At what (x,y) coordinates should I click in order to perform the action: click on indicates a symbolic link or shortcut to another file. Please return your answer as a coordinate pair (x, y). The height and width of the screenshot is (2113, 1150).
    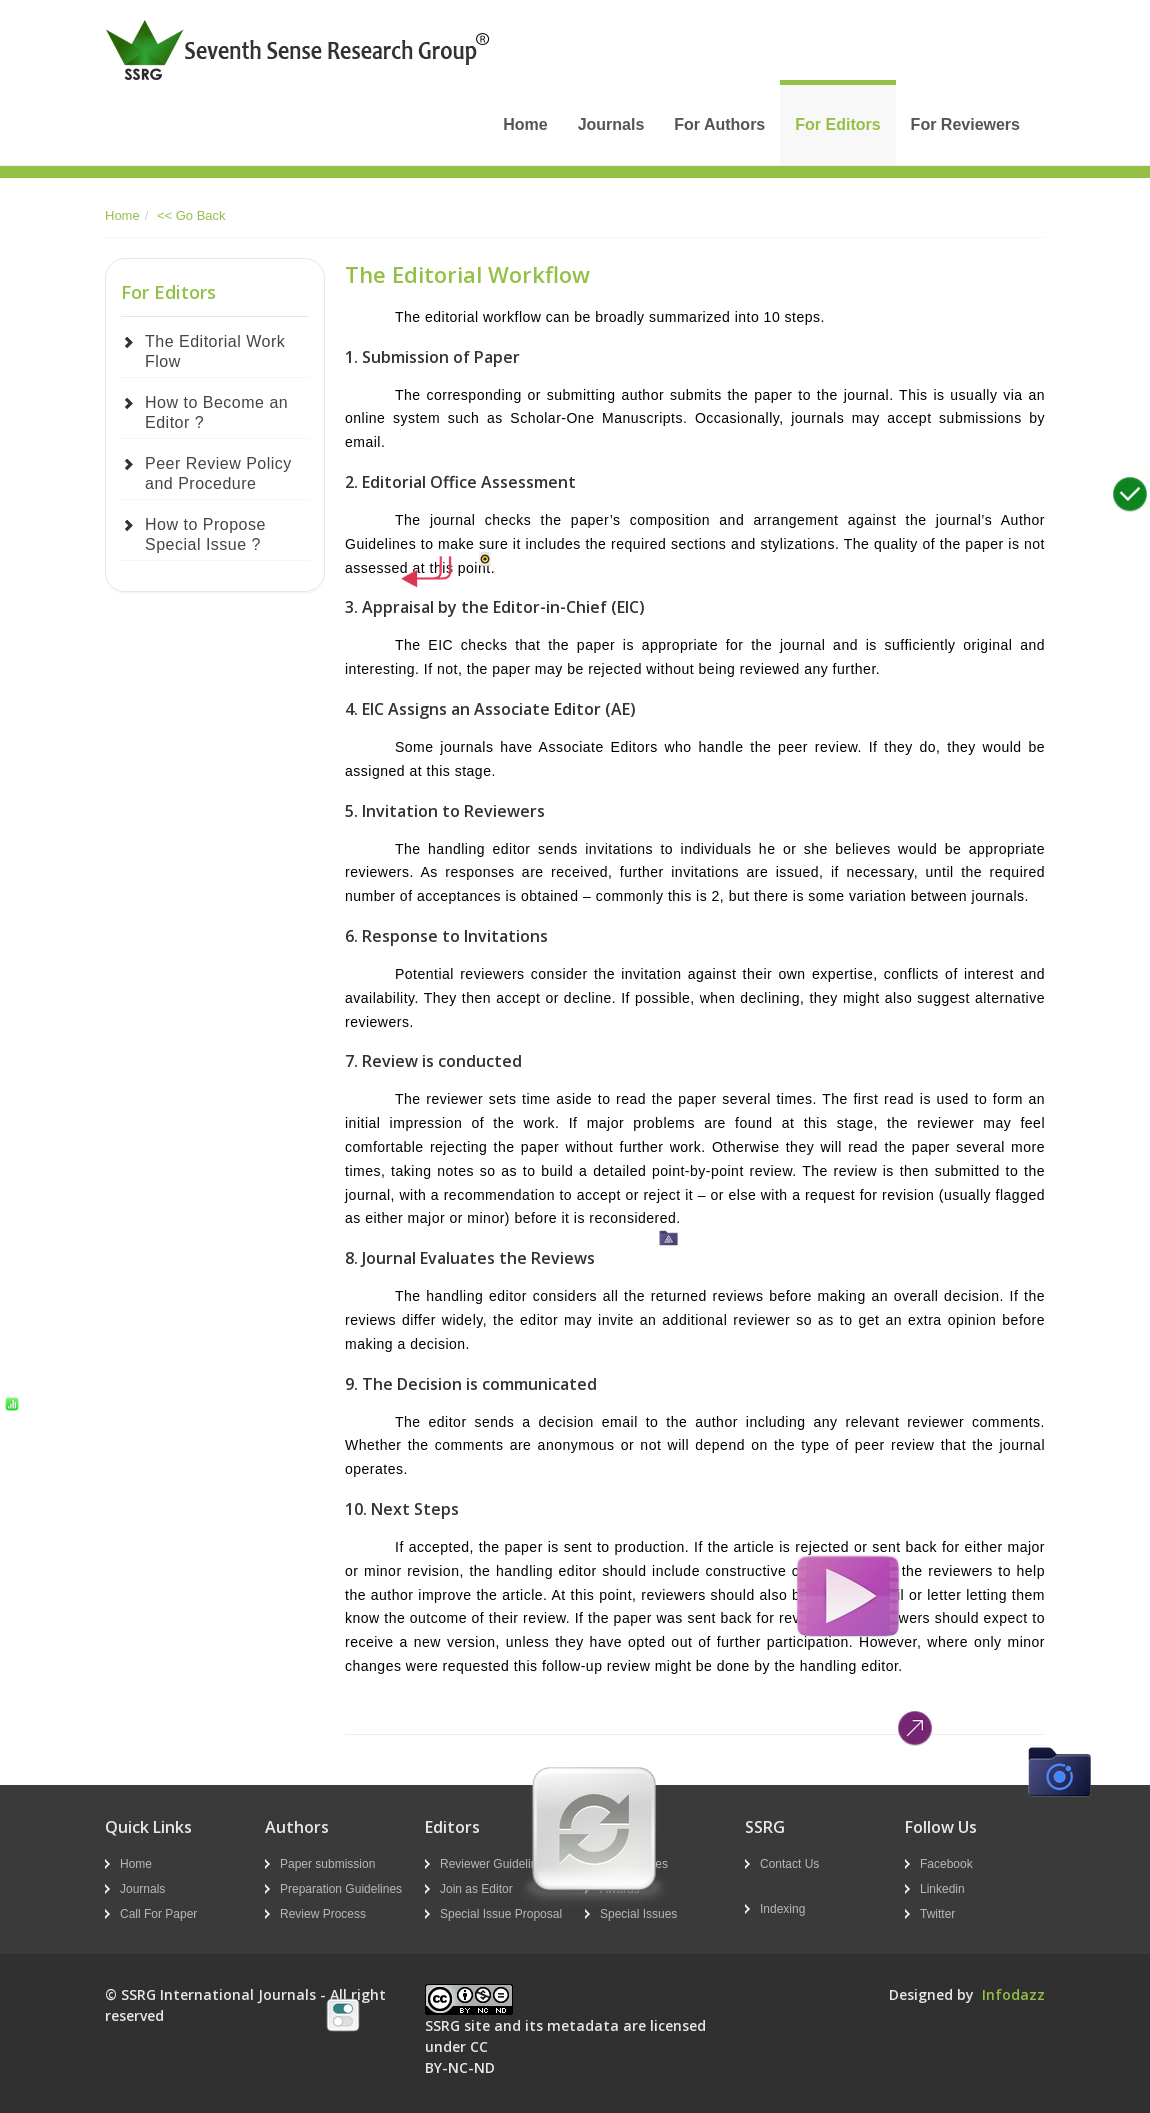
    Looking at the image, I should click on (915, 1728).